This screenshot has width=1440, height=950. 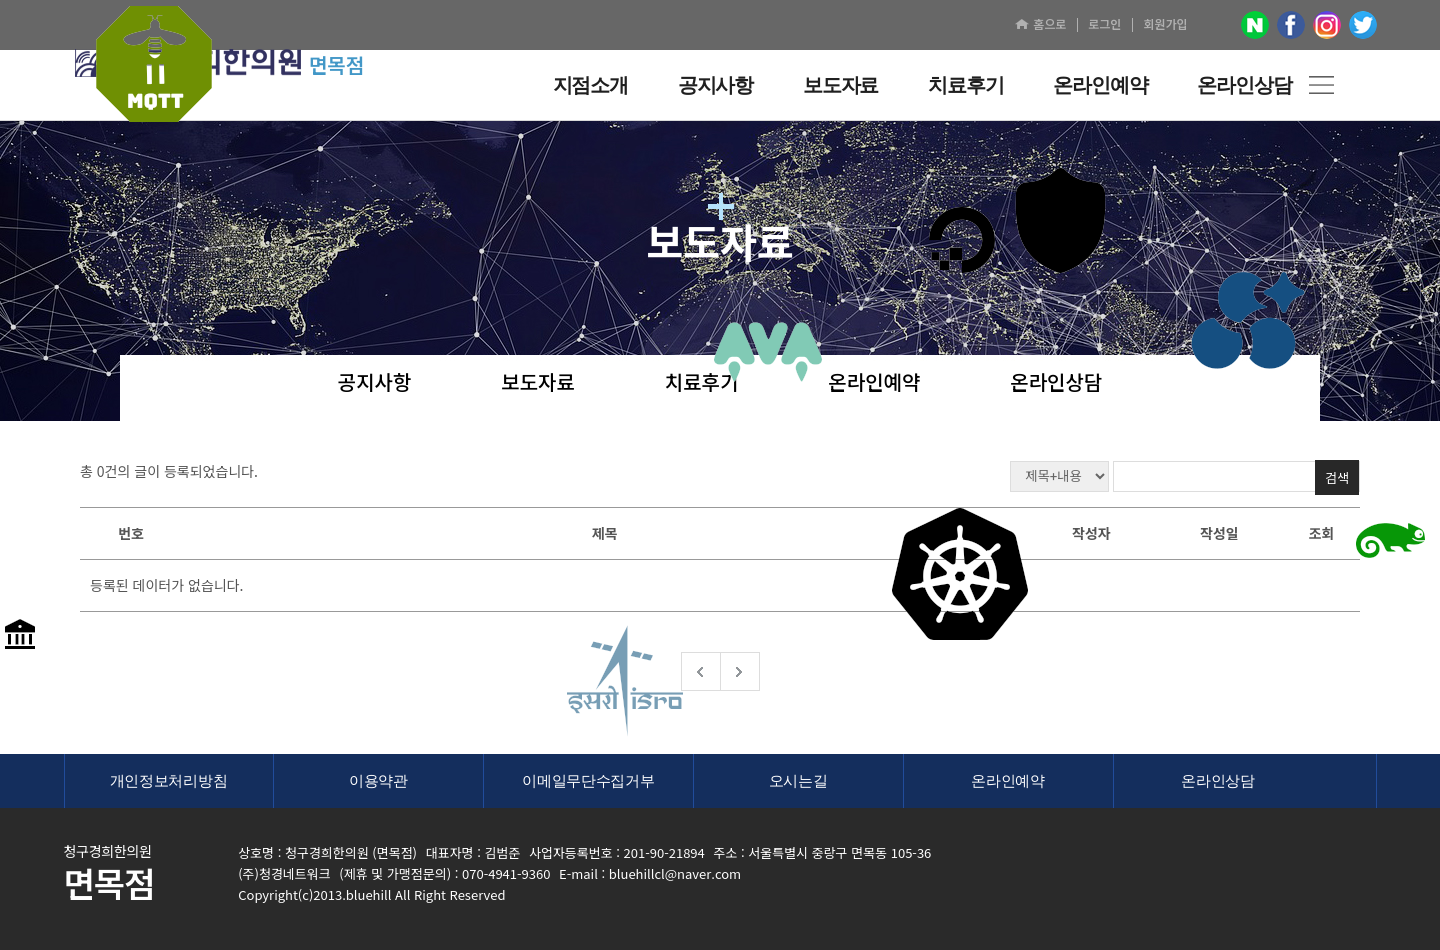 What do you see at coordinates (960, 574) in the screenshot?
I see `kubernetes container orchestration platform logo` at bounding box center [960, 574].